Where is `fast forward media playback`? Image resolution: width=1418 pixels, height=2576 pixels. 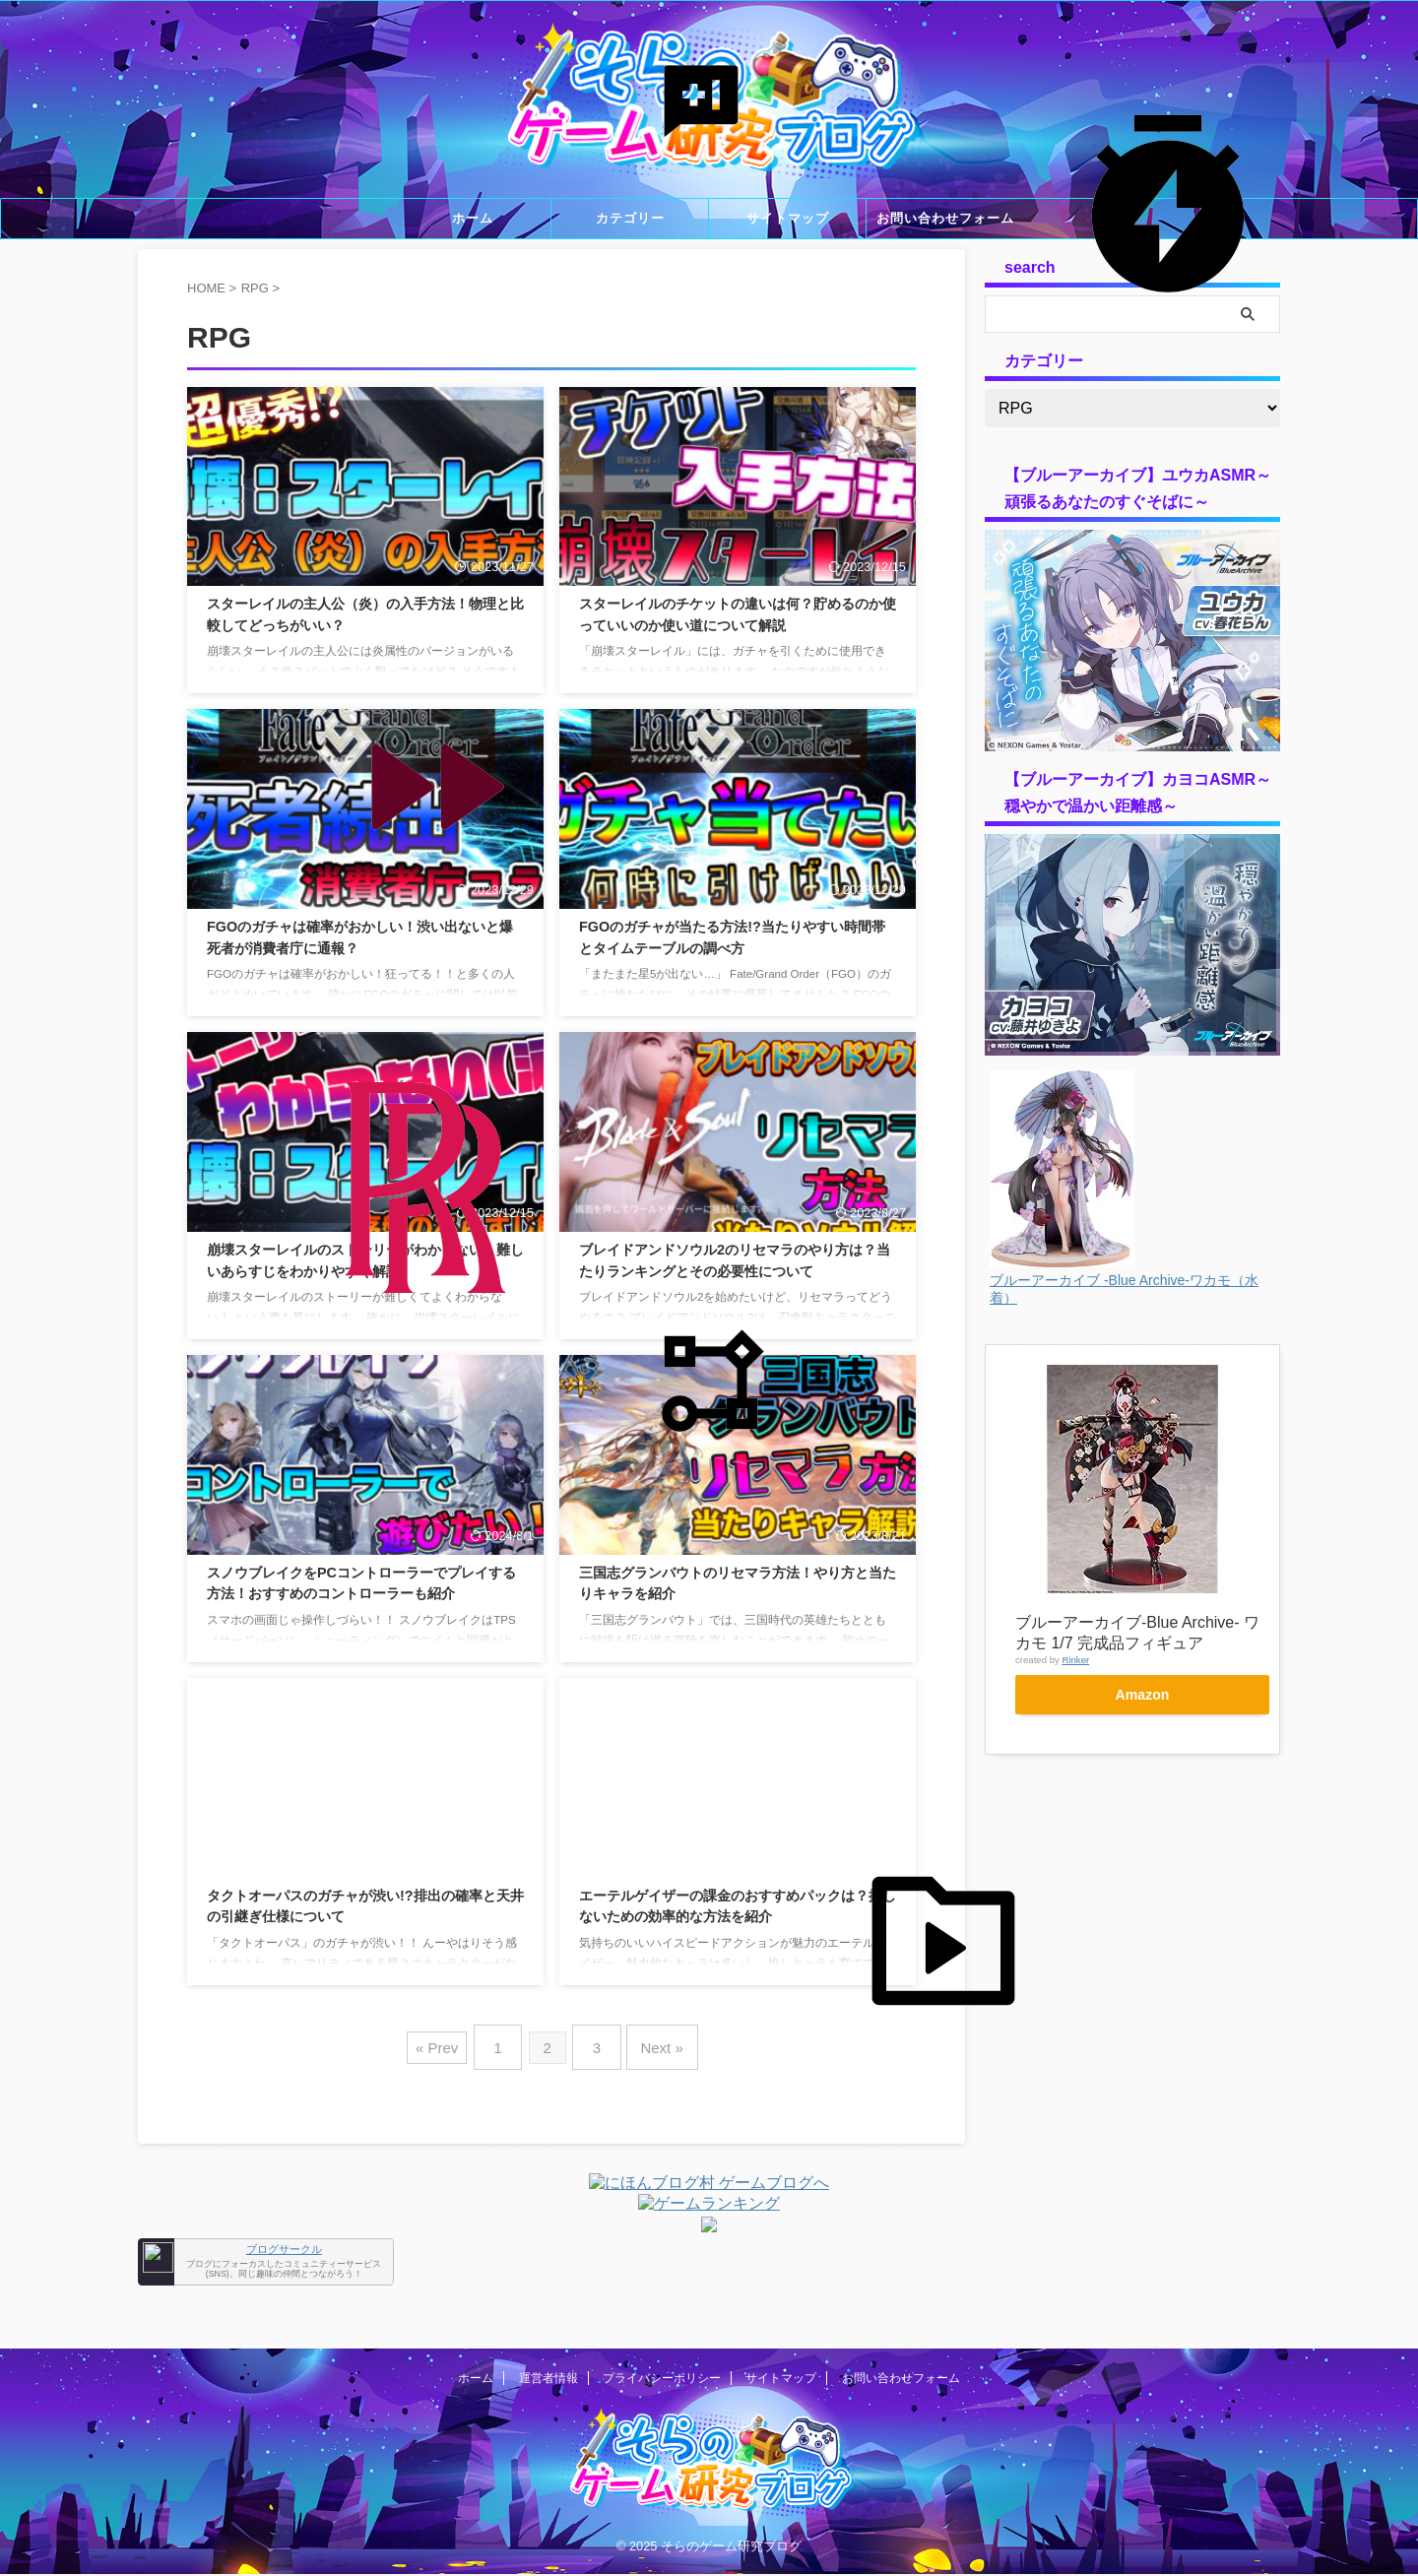
fast forward media playback is located at coordinates (433, 787).